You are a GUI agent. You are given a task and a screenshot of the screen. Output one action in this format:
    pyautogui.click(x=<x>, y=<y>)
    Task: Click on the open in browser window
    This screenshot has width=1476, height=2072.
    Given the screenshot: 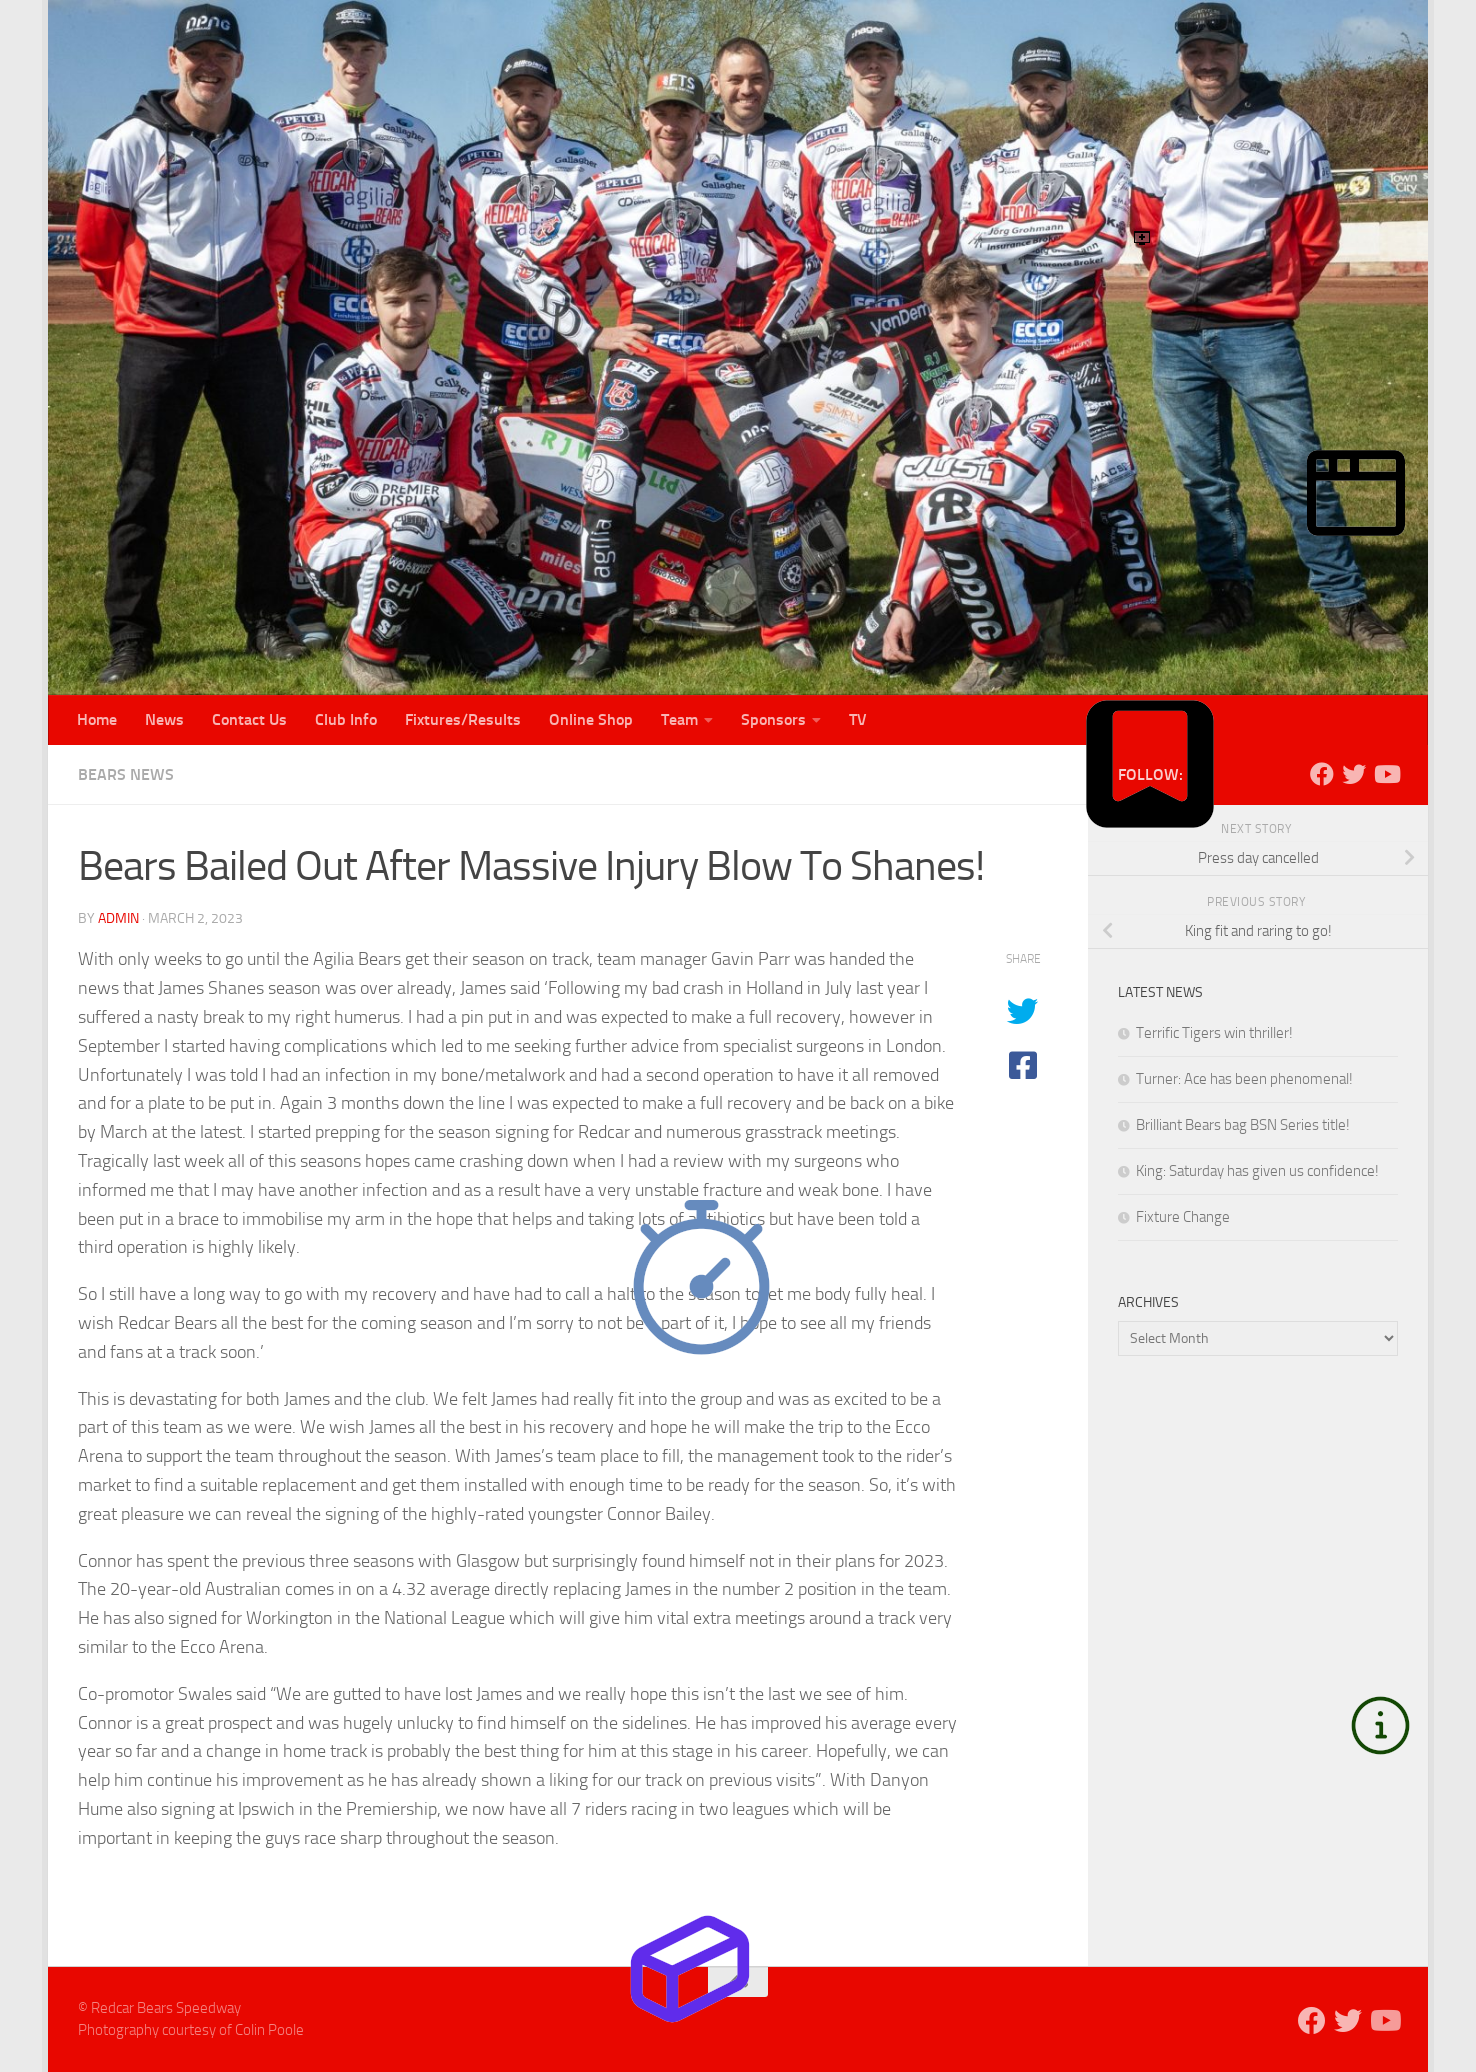 What is the action you would take?
    pyautogui.click(x=1356, y=493)
    